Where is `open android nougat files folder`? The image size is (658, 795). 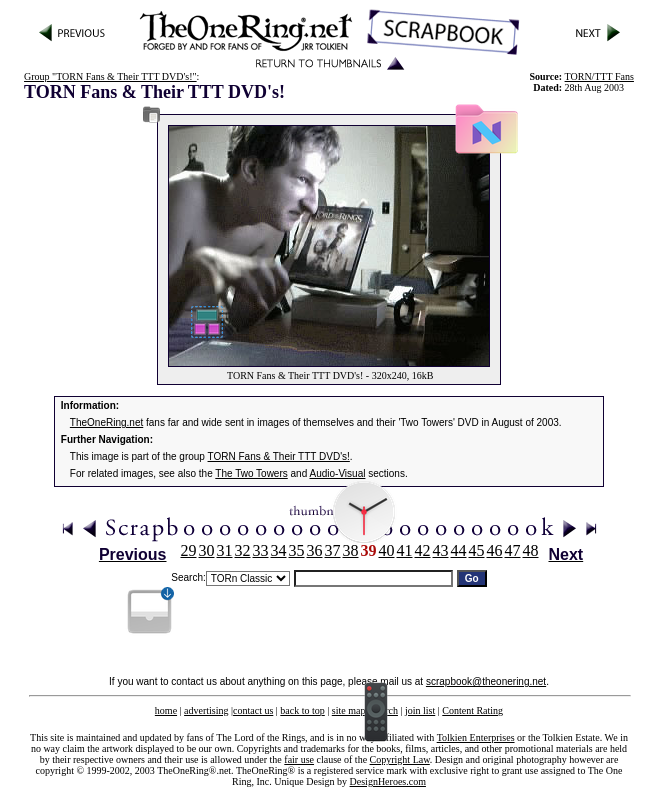
open android nougat files folder is located at coordinates (486, 130).